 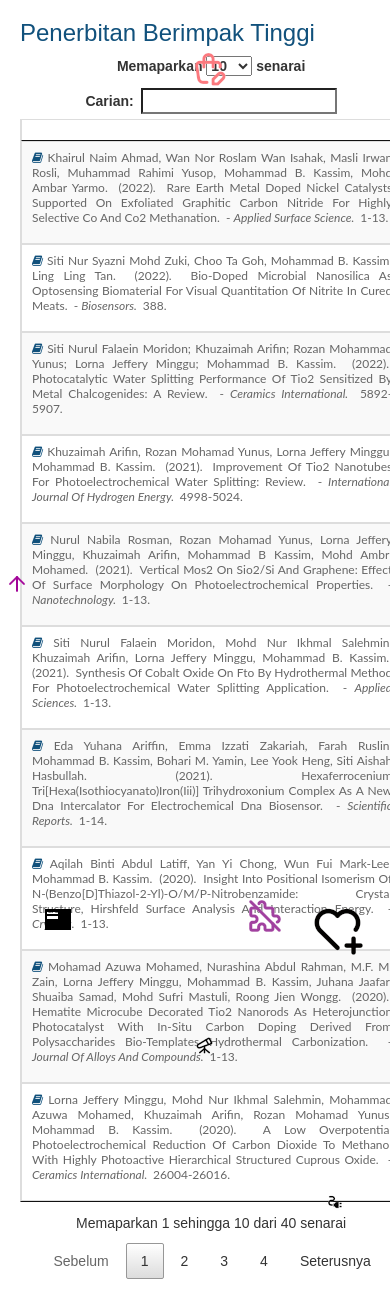 I want to click on explore or discover new content, so click(x=204, y=1045).